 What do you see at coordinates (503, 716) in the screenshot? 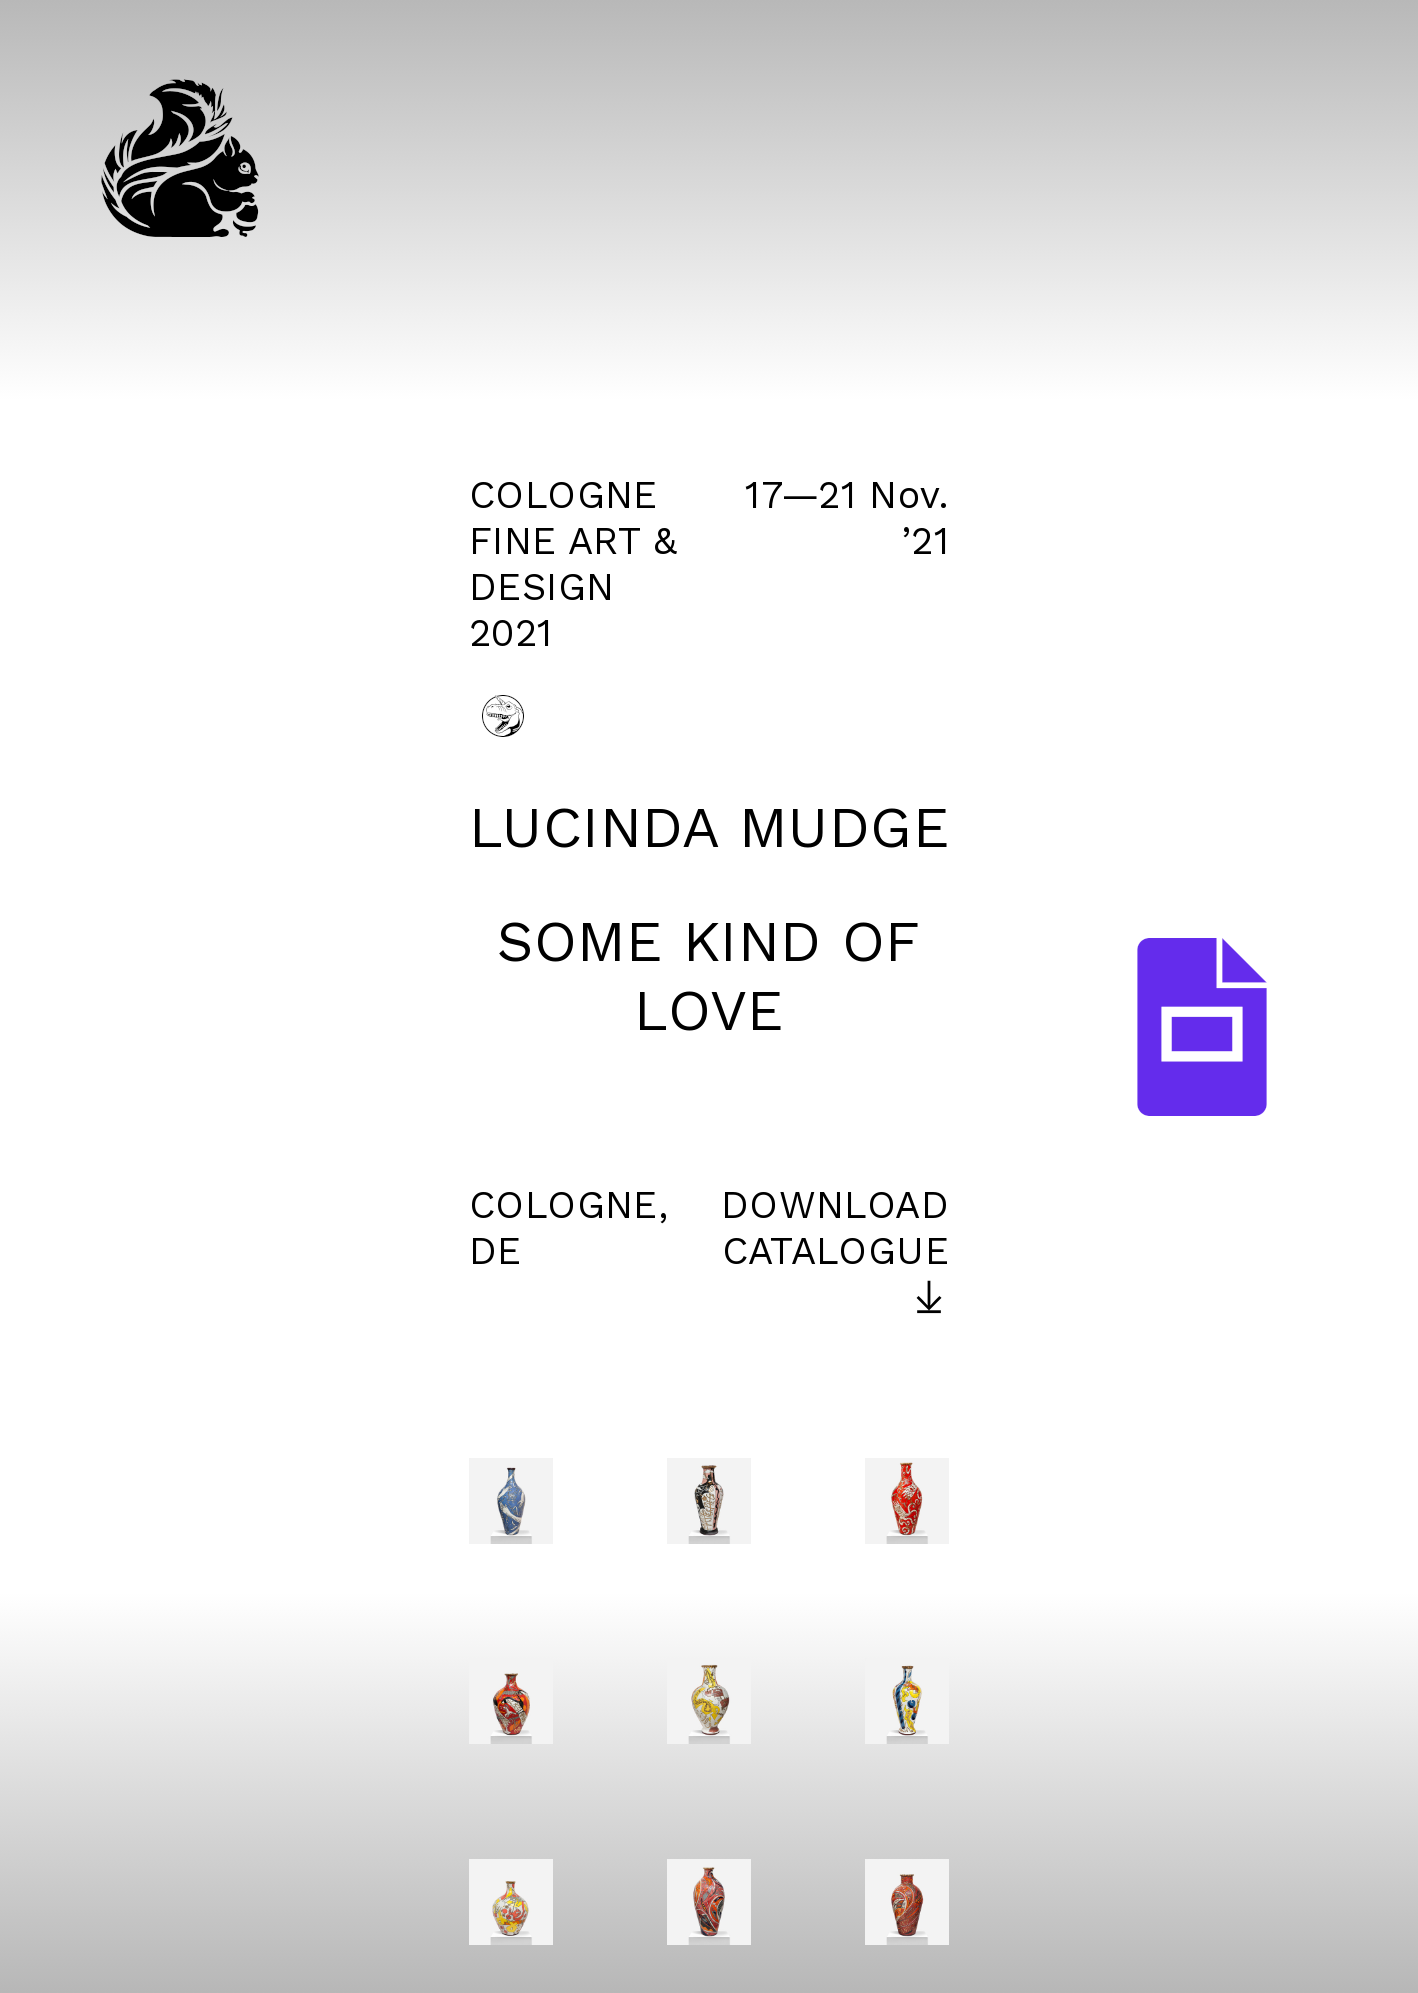
I see `libuv library logo` at bounding box center [503, 716].